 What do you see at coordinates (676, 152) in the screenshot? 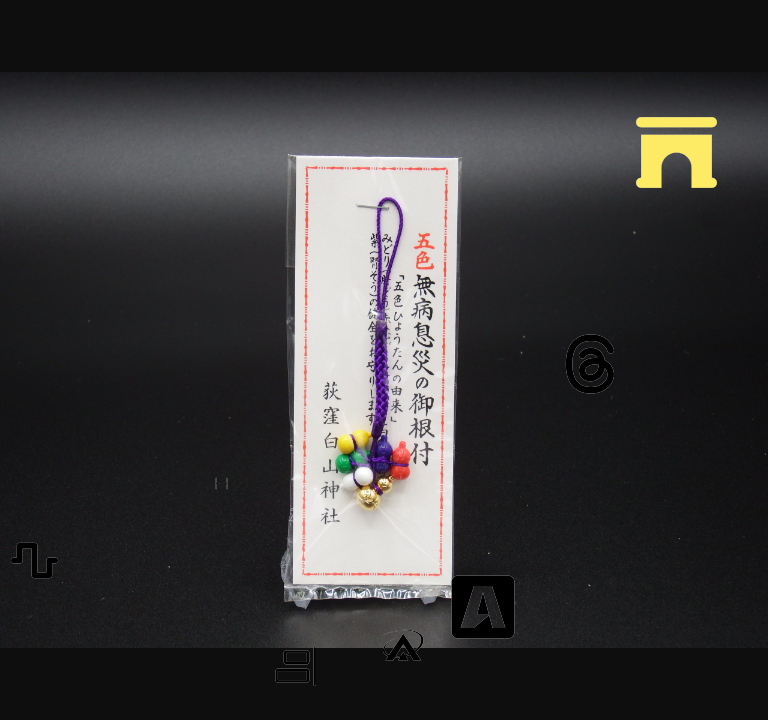
I see `view architectural landmarks or monuments` at bounding box center [676, 152].